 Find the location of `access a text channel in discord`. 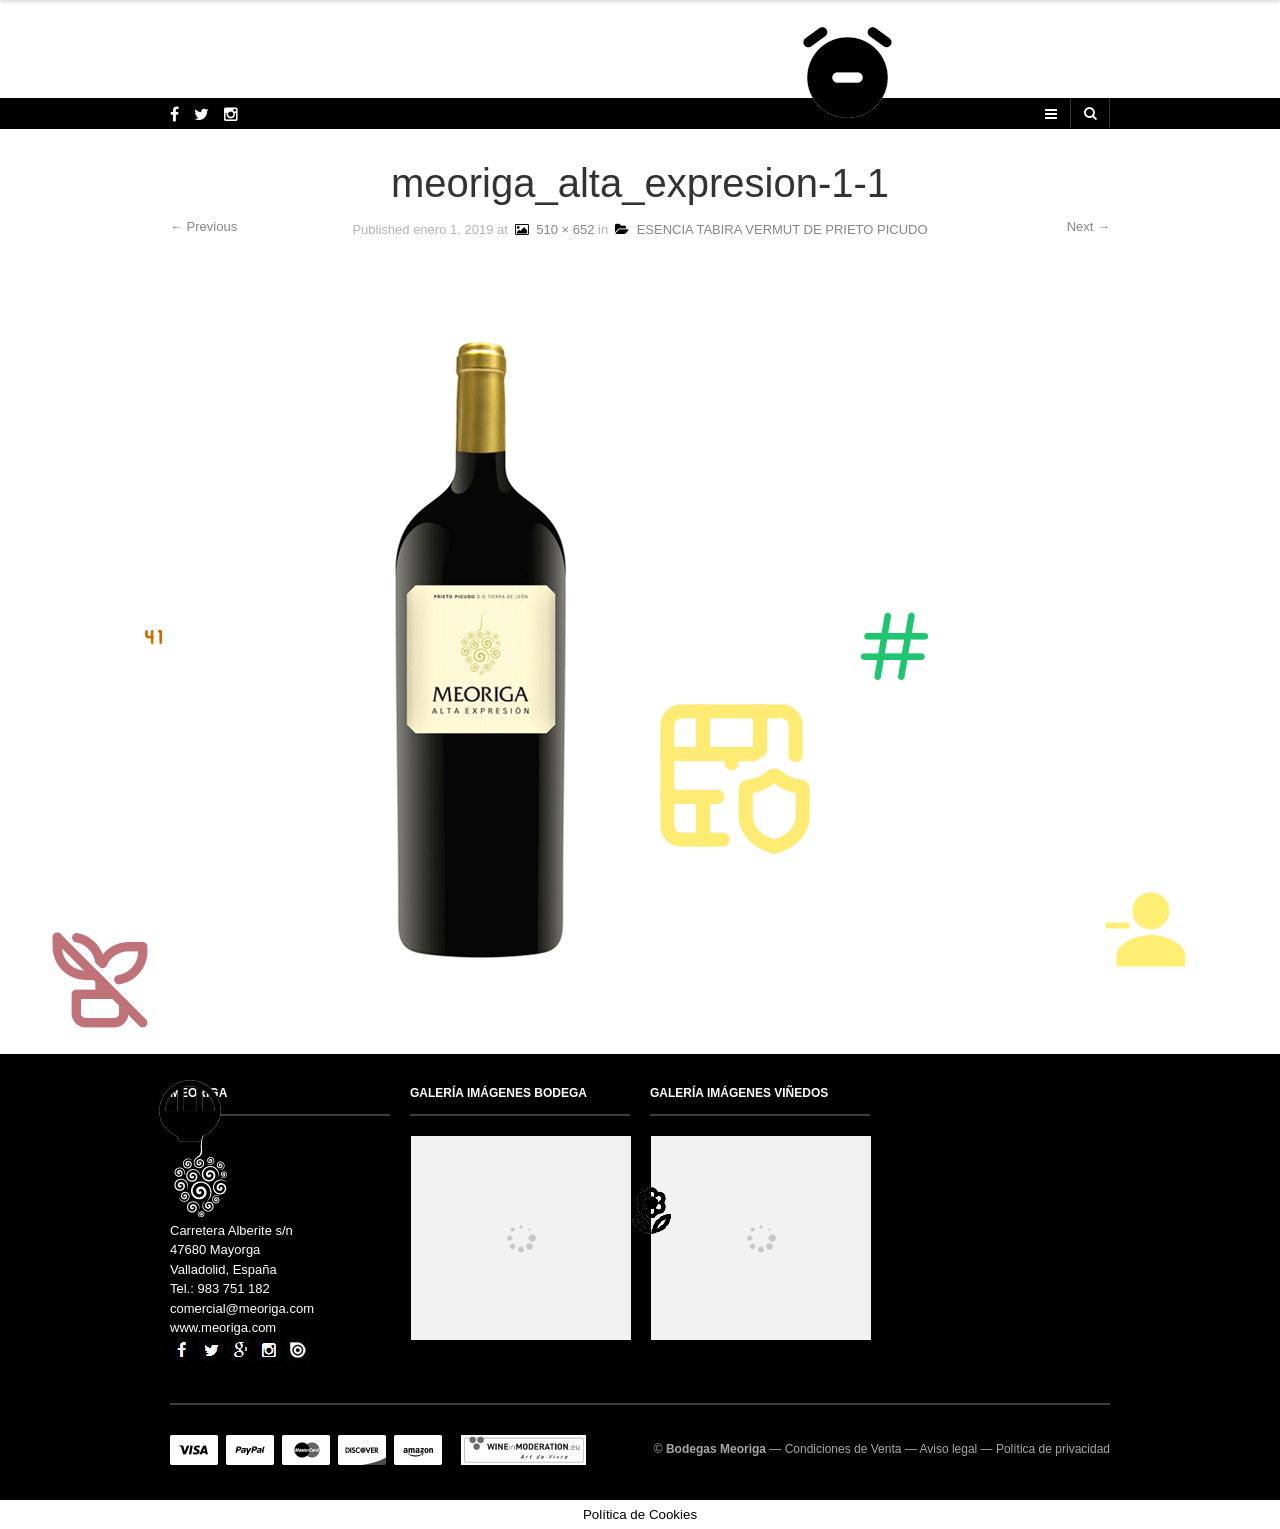

access a text channel in discord is located at coordinates (894, 646).